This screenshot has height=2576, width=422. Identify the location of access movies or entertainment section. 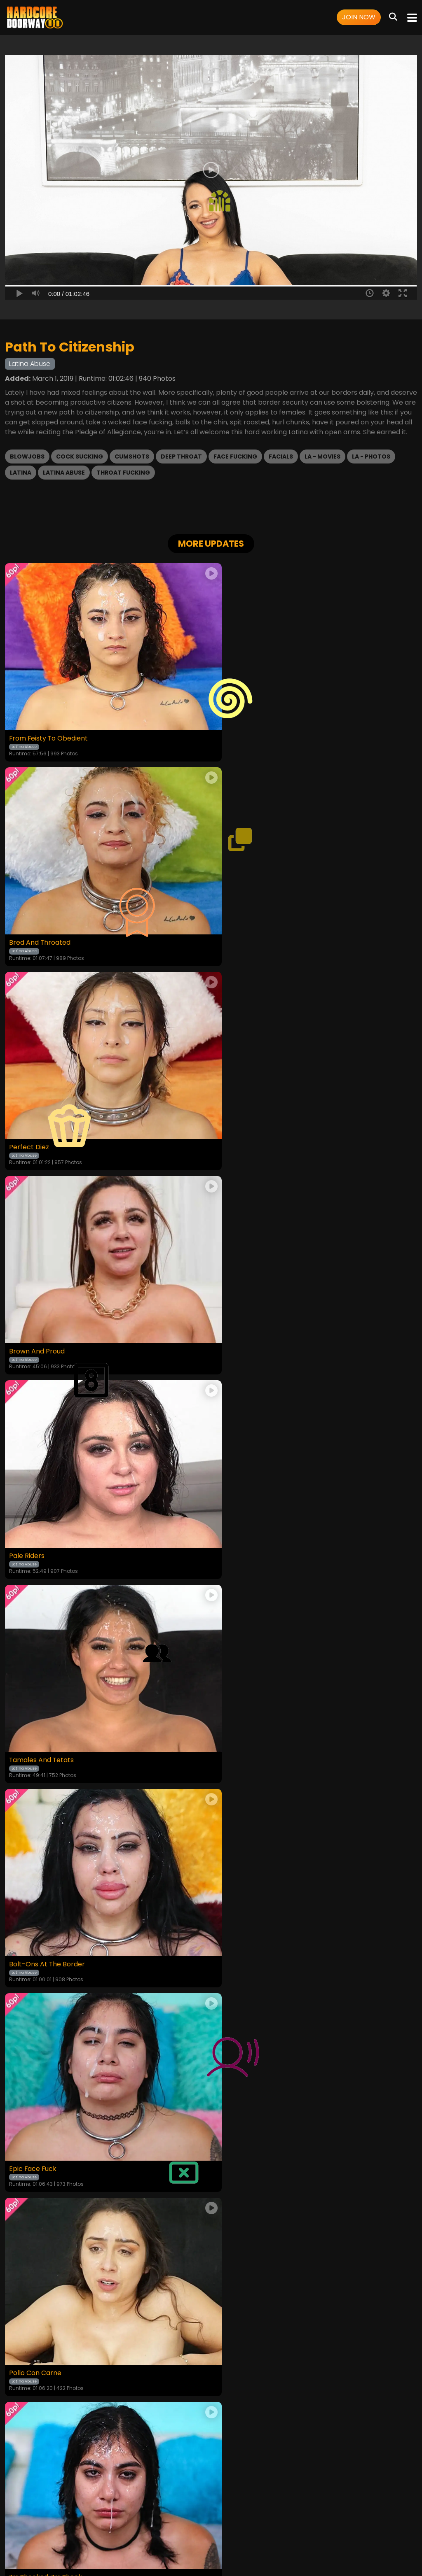
(69, 1127).